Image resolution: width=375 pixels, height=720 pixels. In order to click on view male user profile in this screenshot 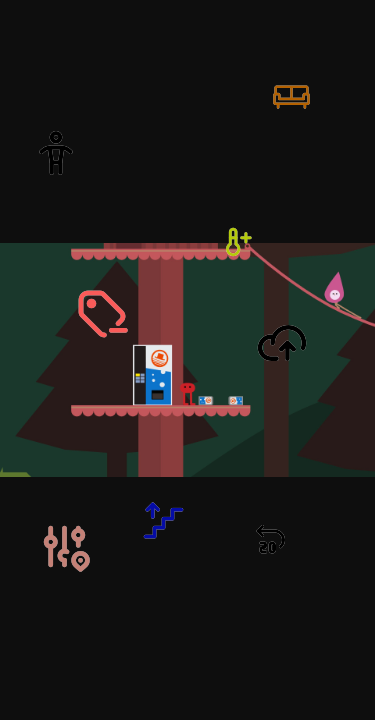, I will do `click(56, 154)`.